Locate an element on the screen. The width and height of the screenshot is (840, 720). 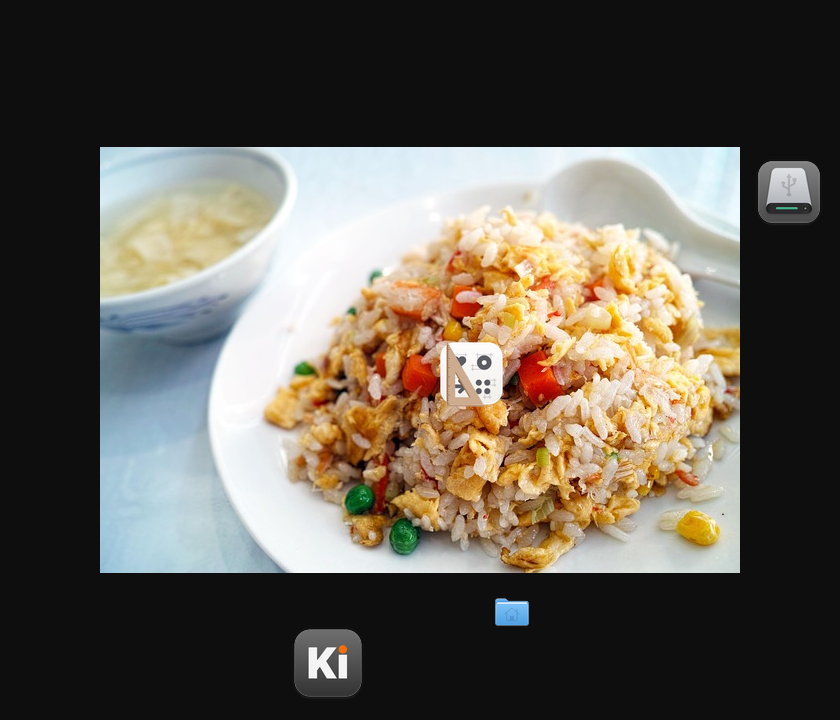
open symbolic preview app is located at coordinates (471, 373).